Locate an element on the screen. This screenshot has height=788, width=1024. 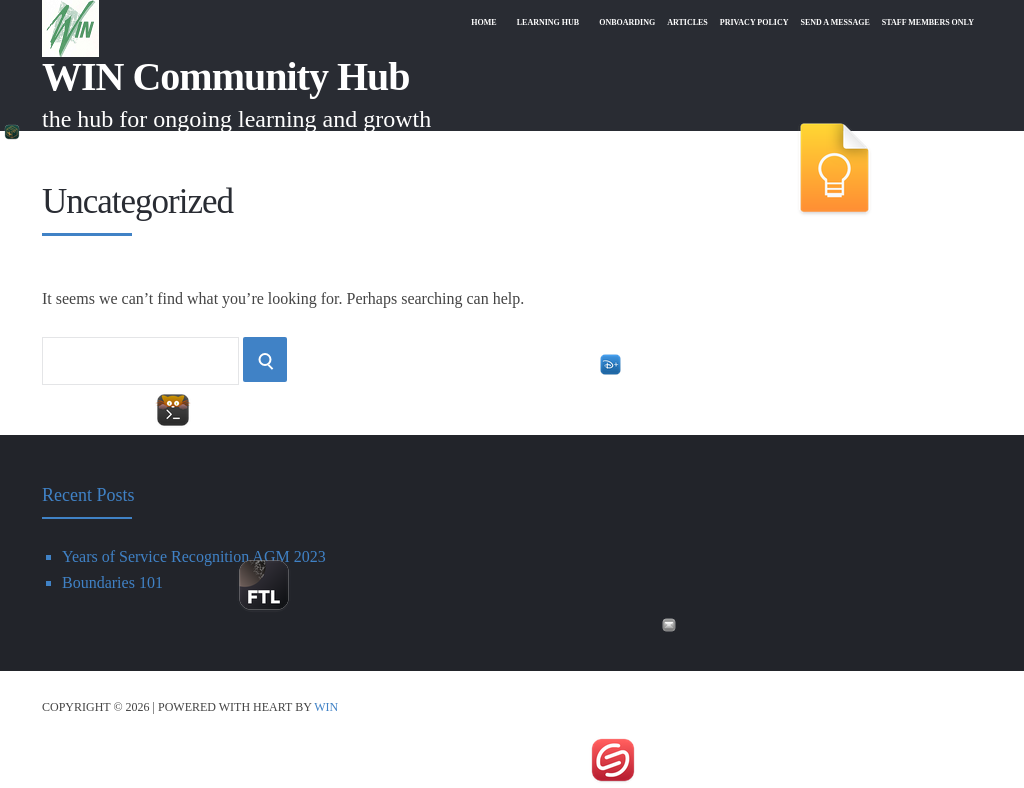
open the mail app is located at coordinates (669, 625).